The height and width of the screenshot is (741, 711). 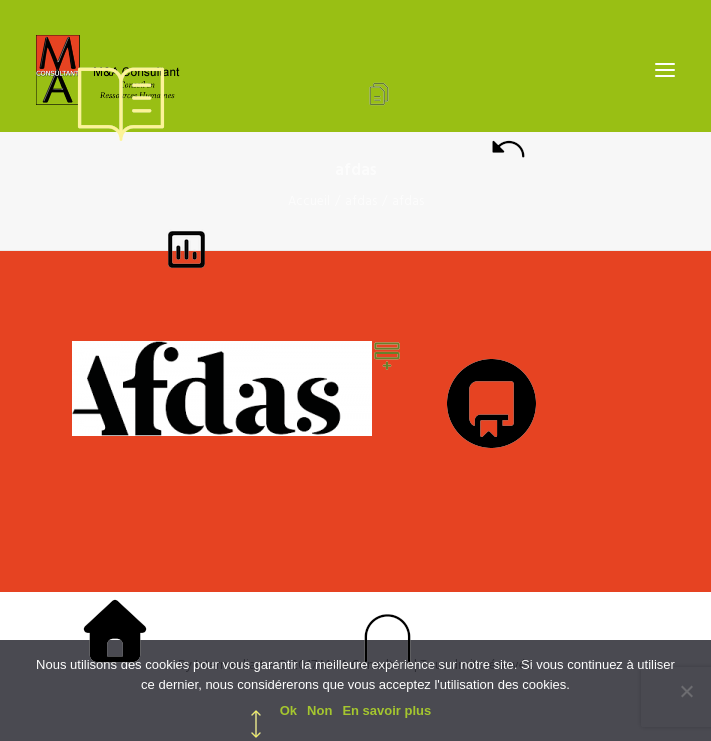 What do you see at coordinates (491, 403) in the screenshot?
I see `repository activity in your feed` at bounding box center [491, 403].